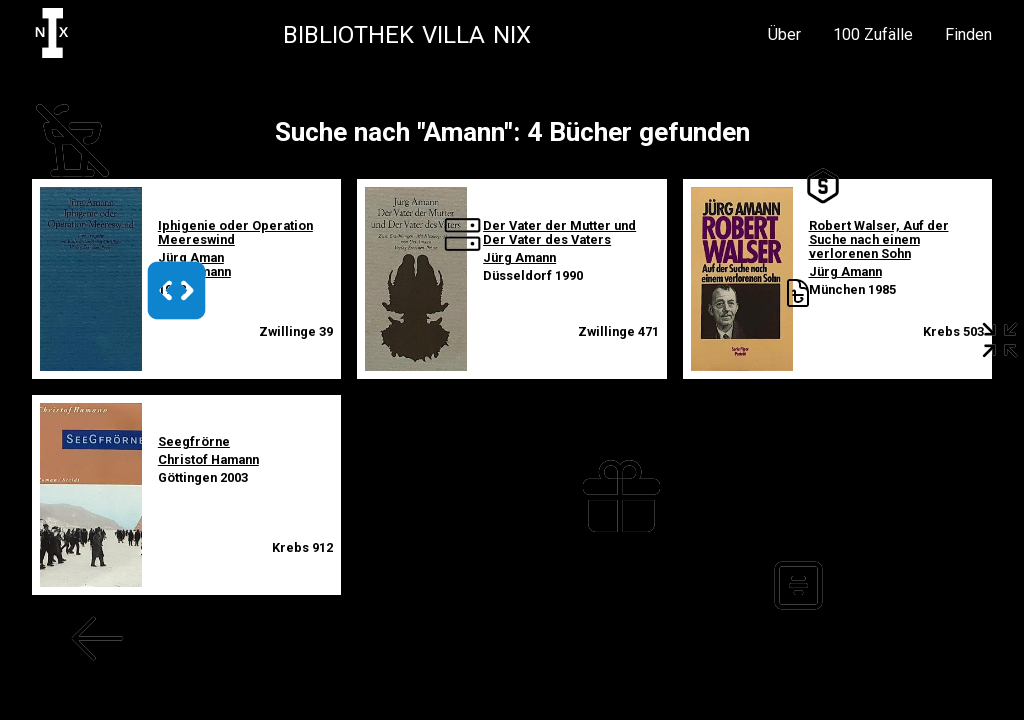 The height and width of the screenshot is (720, 1024). What do you see at coordinates (798, 585) in the screenshot?
I see `center align content horizontally and vertically` at bounding box center [798, 585].